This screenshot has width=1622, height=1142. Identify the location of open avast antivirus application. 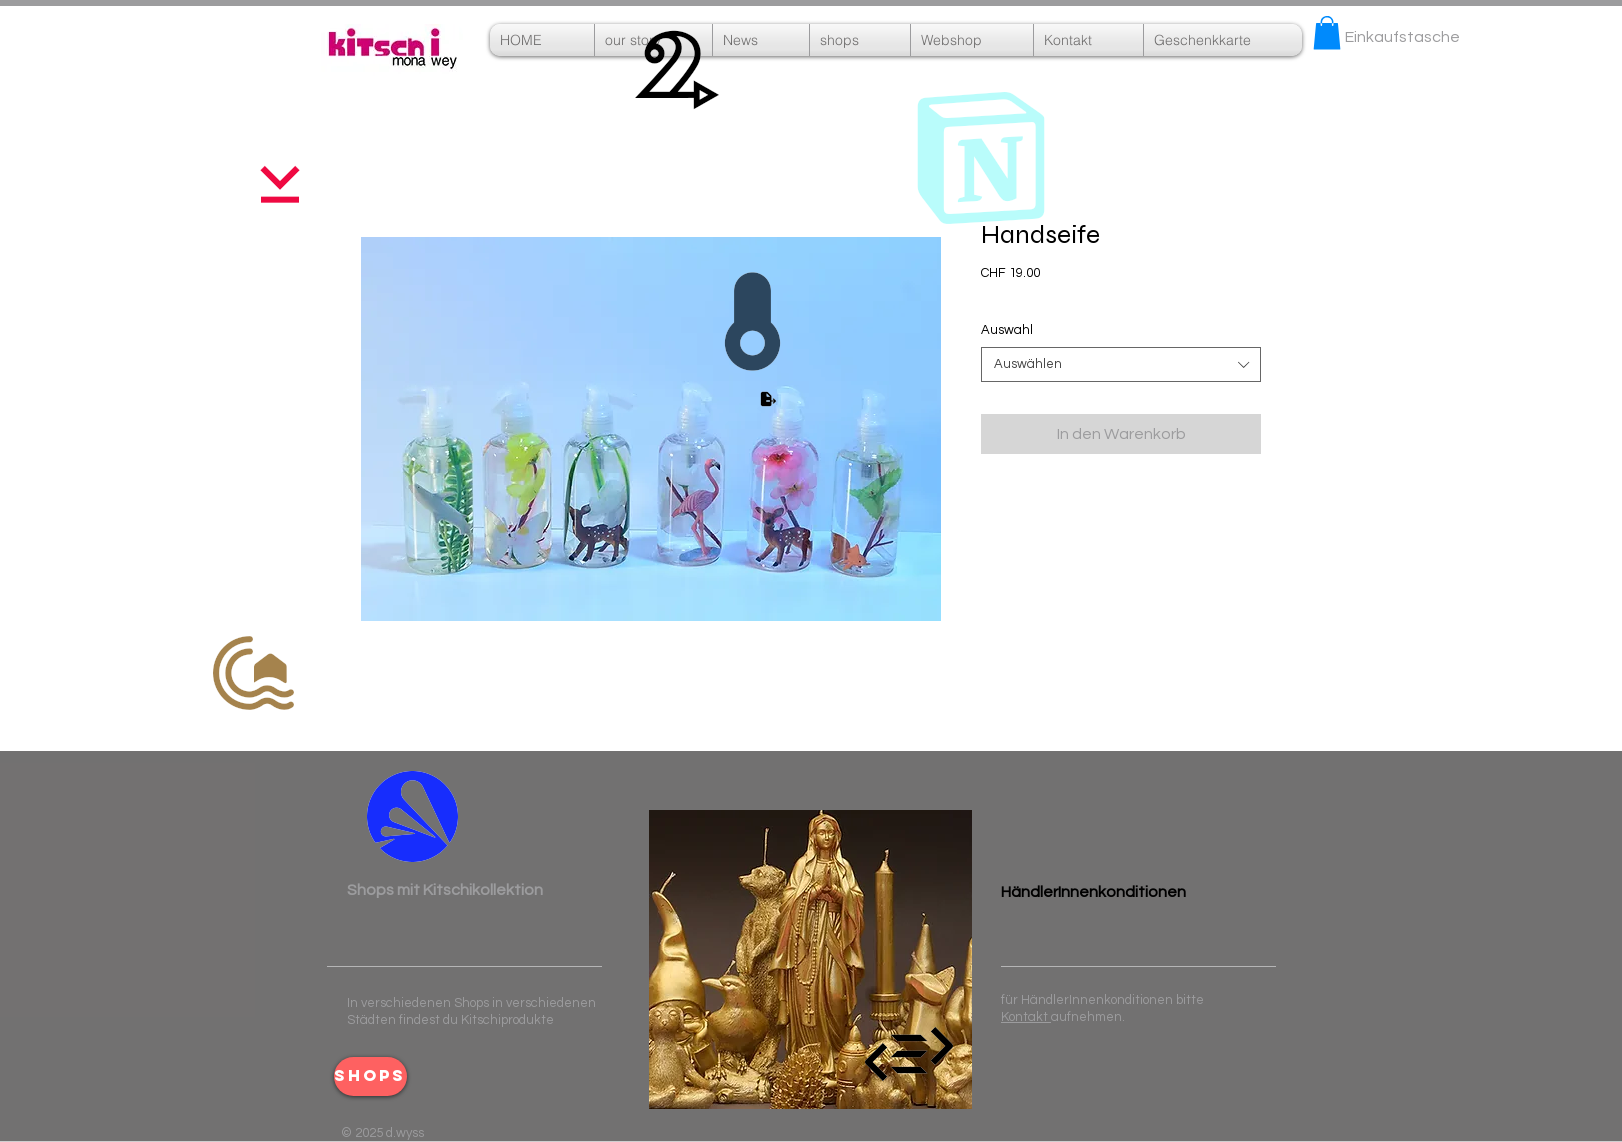
(412, 816).